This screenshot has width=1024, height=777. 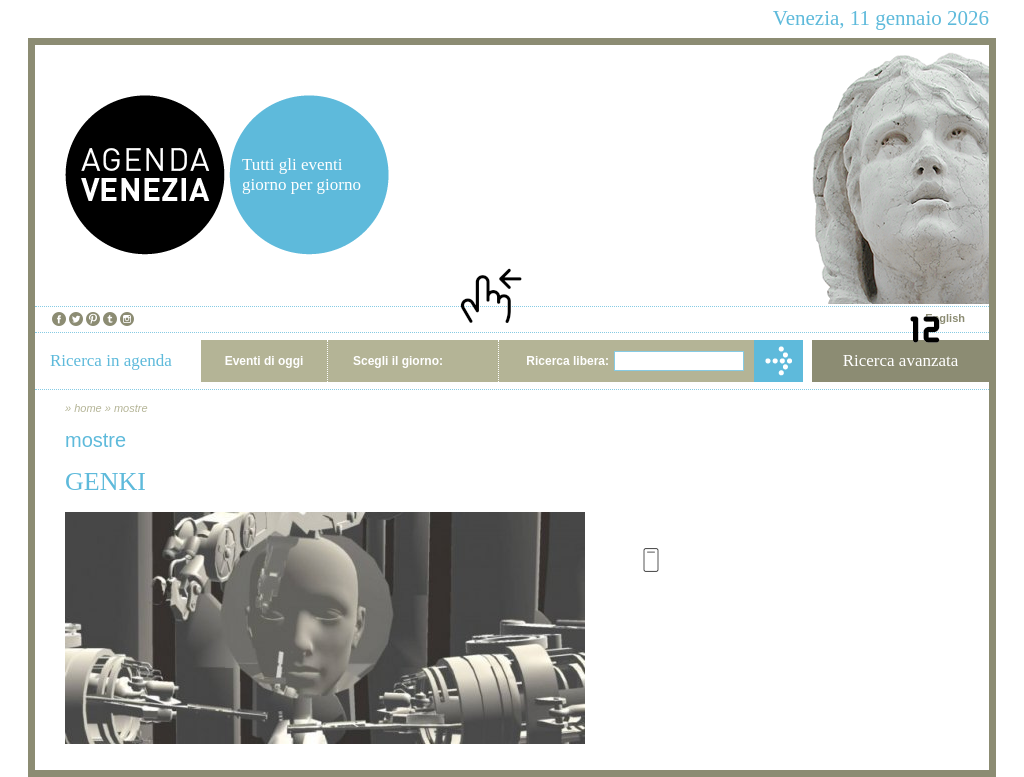 I want to click on access device speaker settings, so click(x=651, y=560).